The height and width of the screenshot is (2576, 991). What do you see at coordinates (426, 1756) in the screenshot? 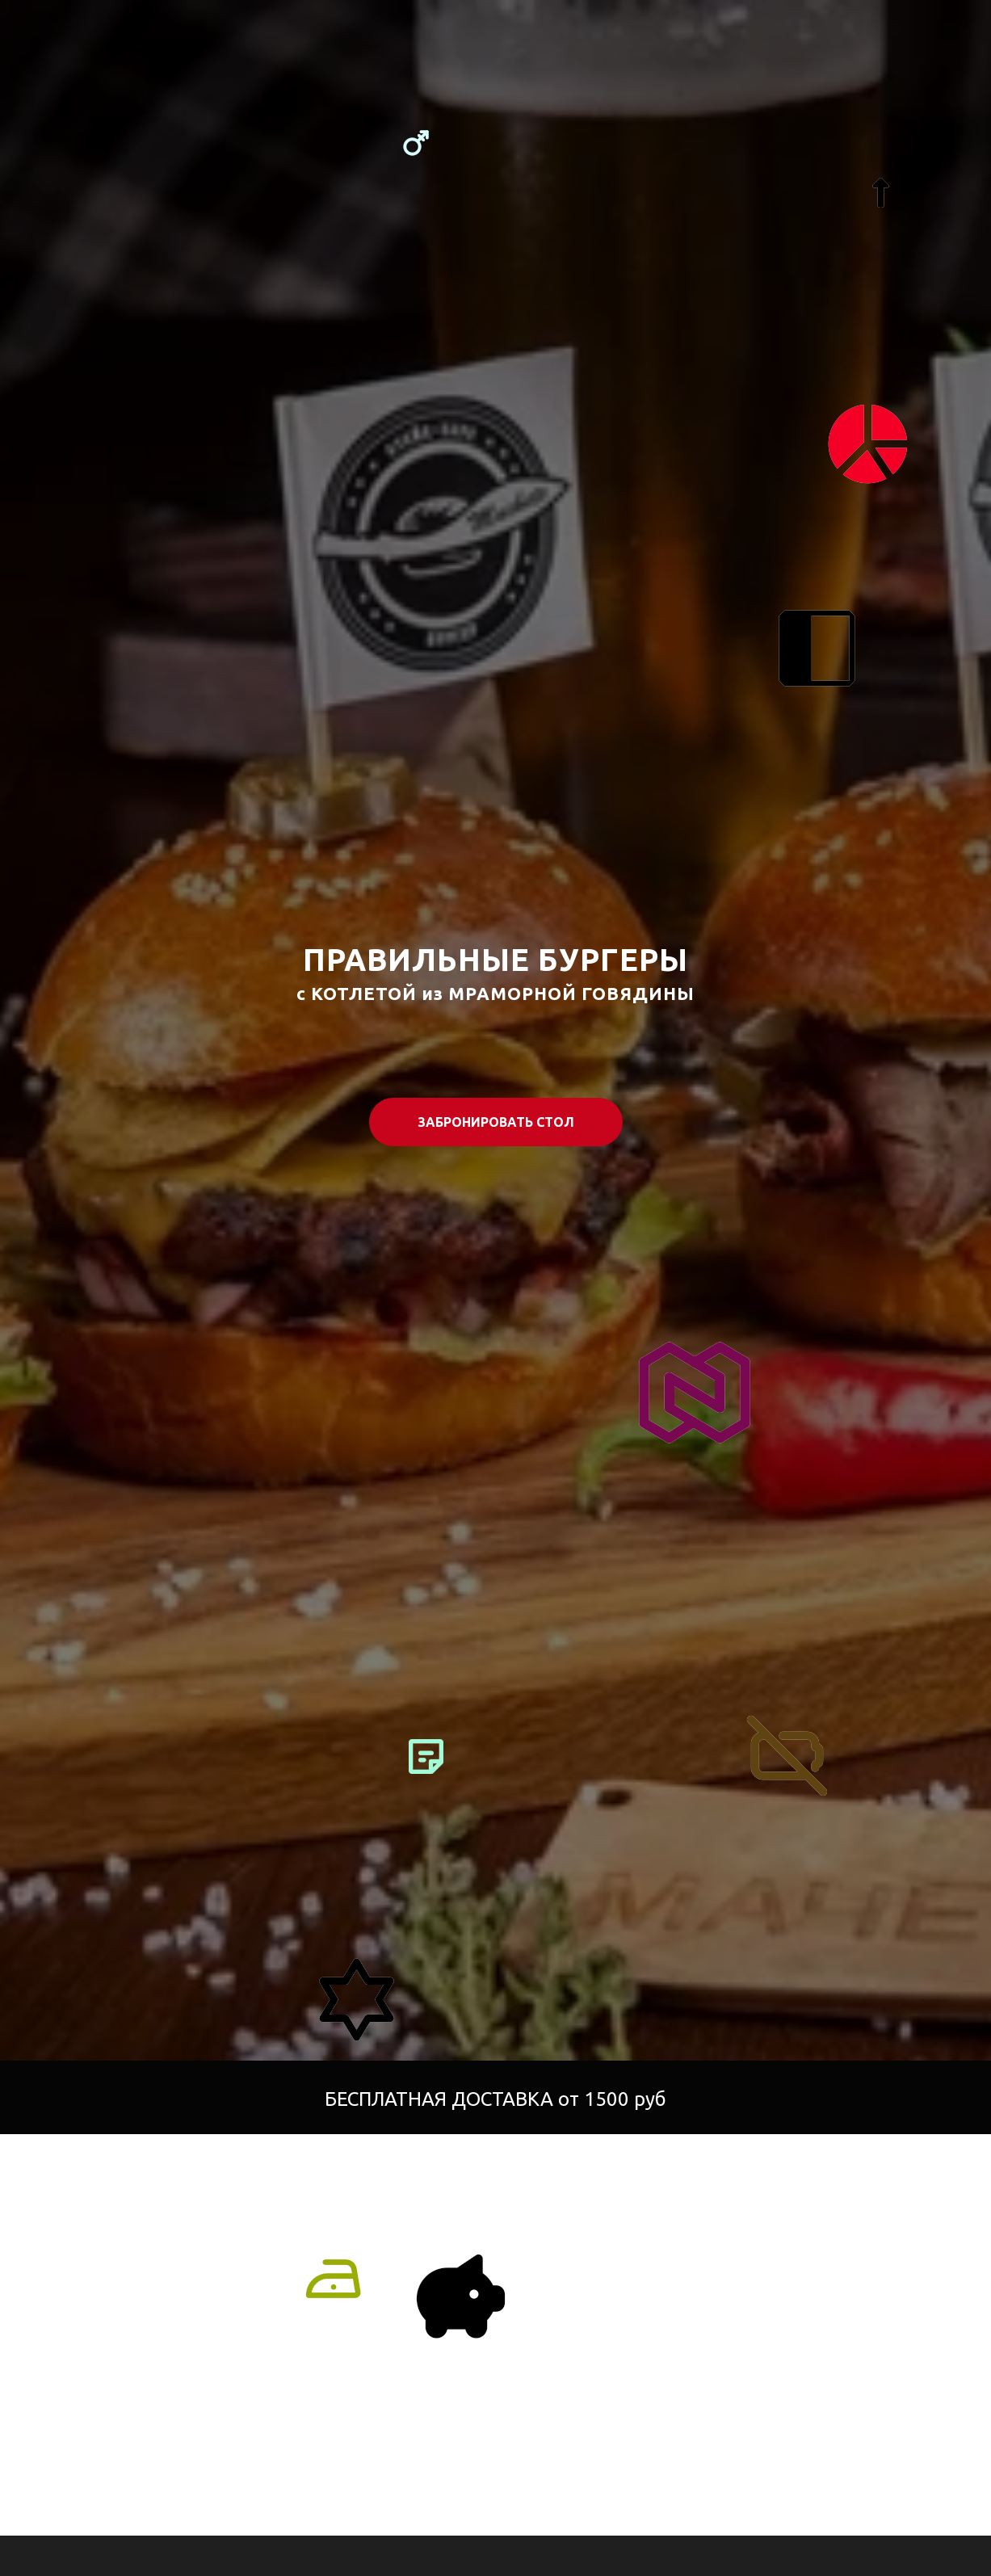
I see `create a new note` at bounding box center [426, 1756].